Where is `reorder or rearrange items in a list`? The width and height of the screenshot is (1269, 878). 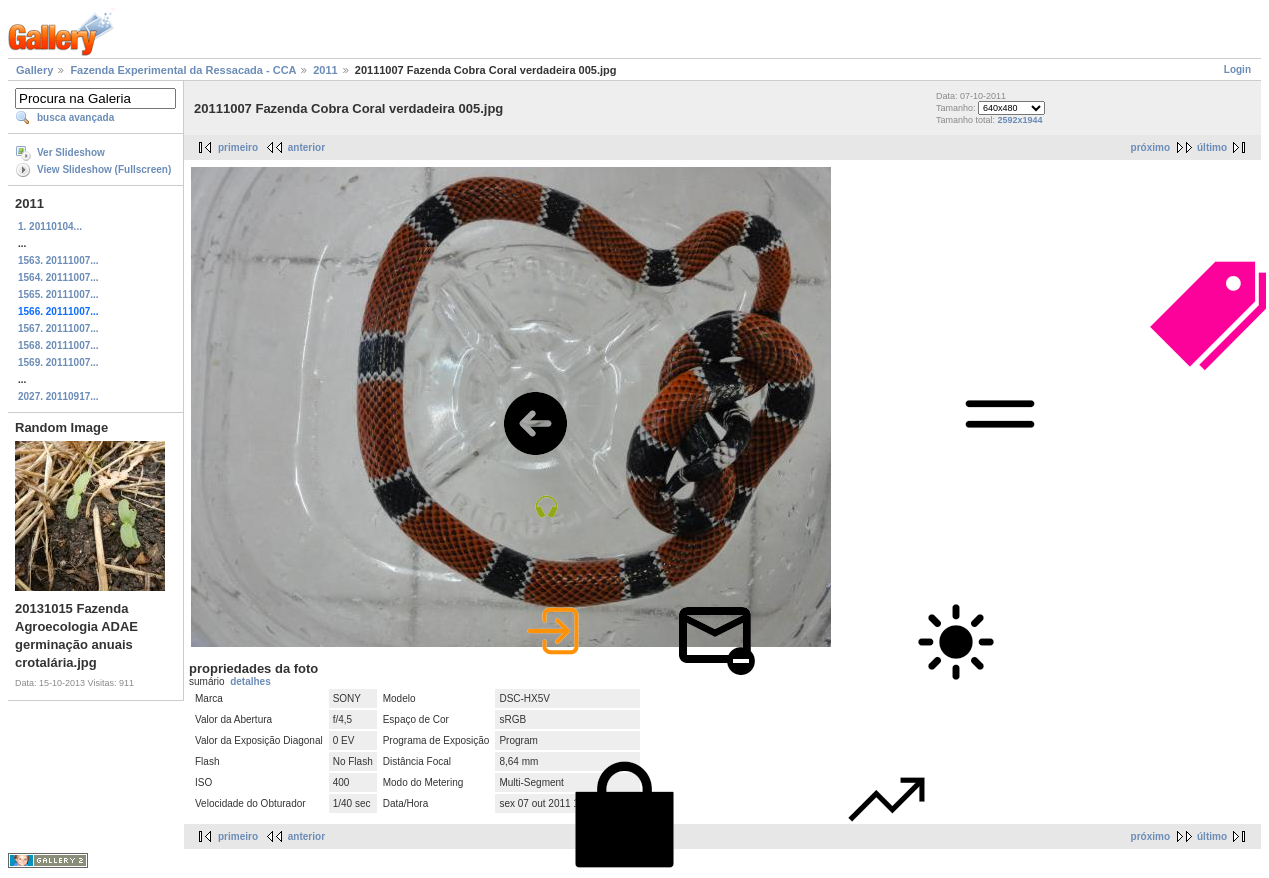
reorder or rearrange items in a list is located at coordinates (1000, 414).